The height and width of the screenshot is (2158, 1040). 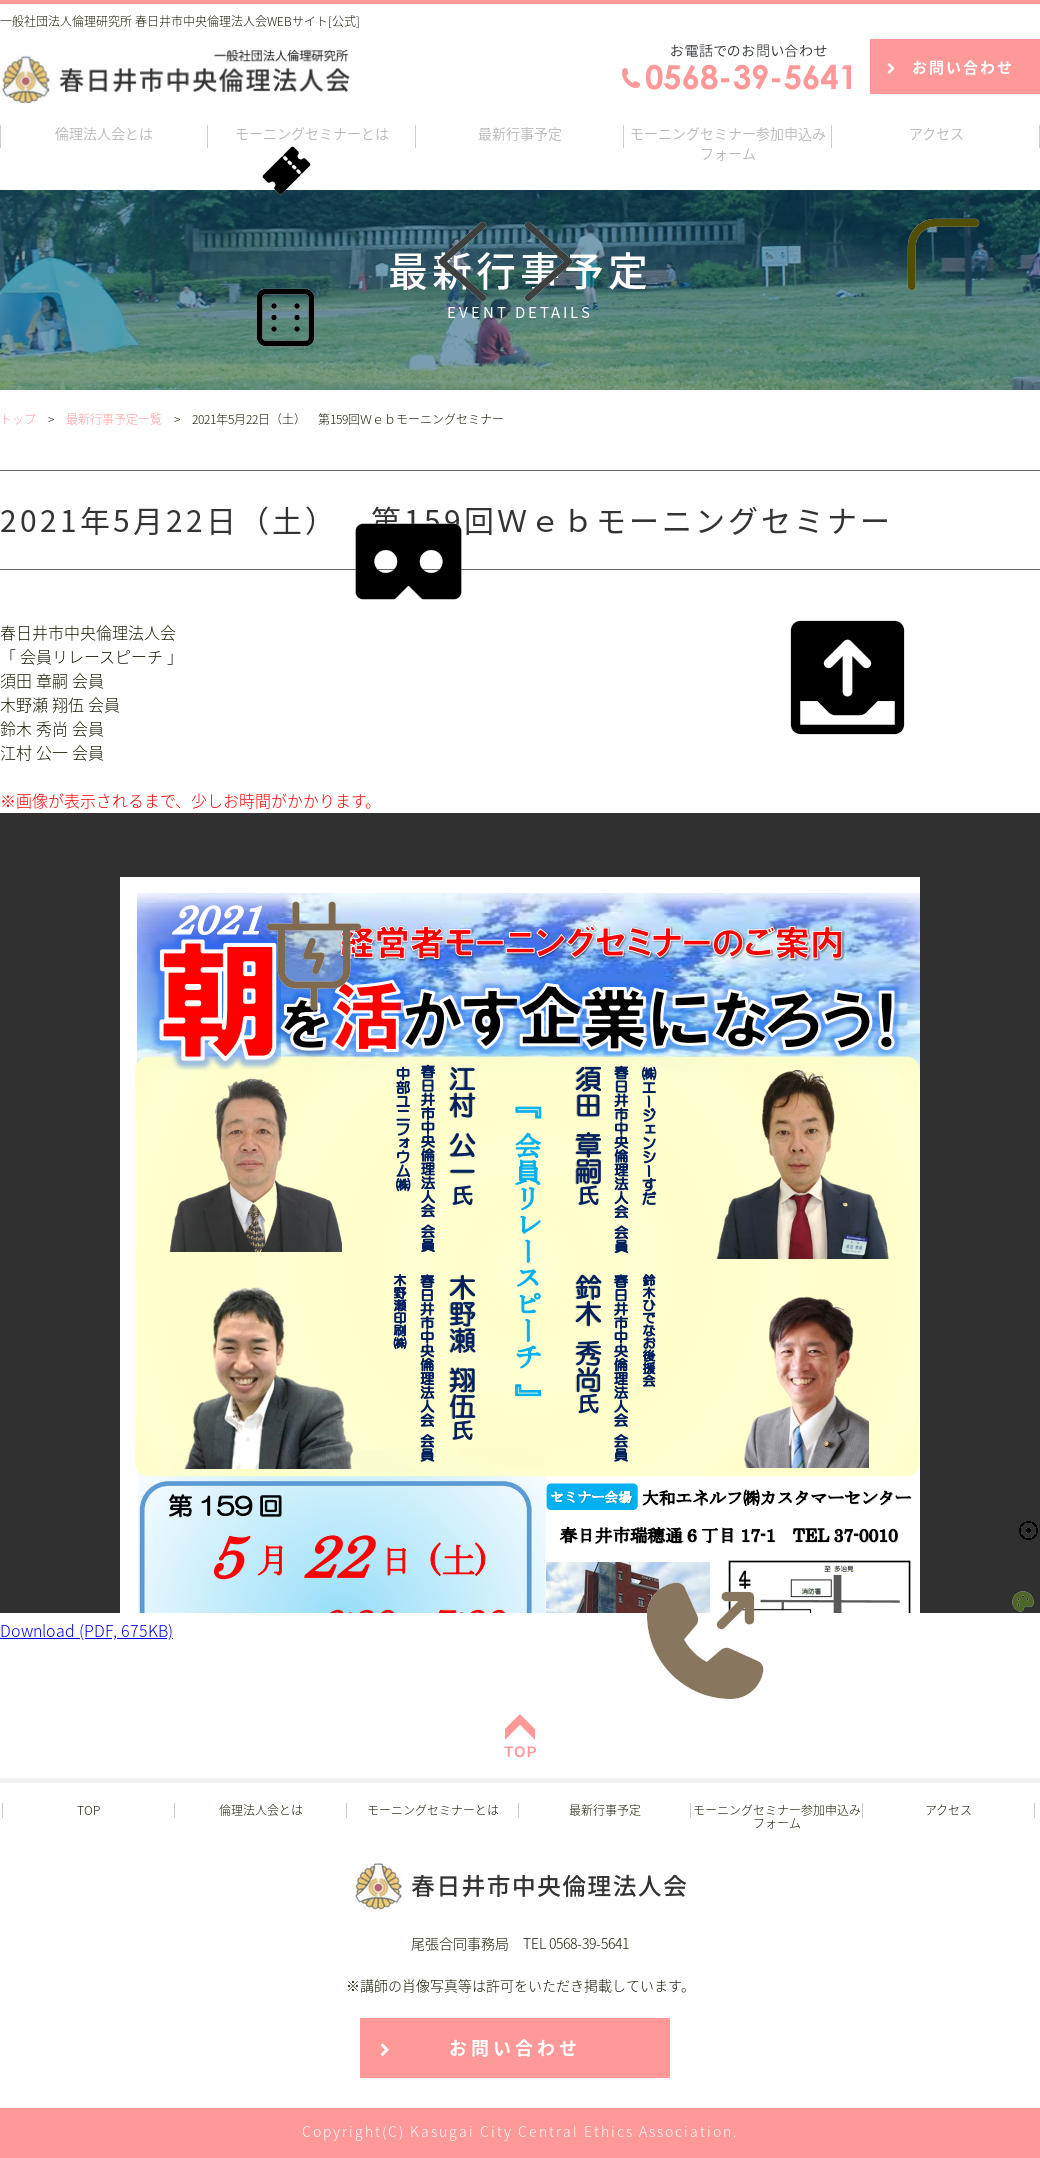 I want to click on randomize or shuffle content, so click(x=285, y=317).